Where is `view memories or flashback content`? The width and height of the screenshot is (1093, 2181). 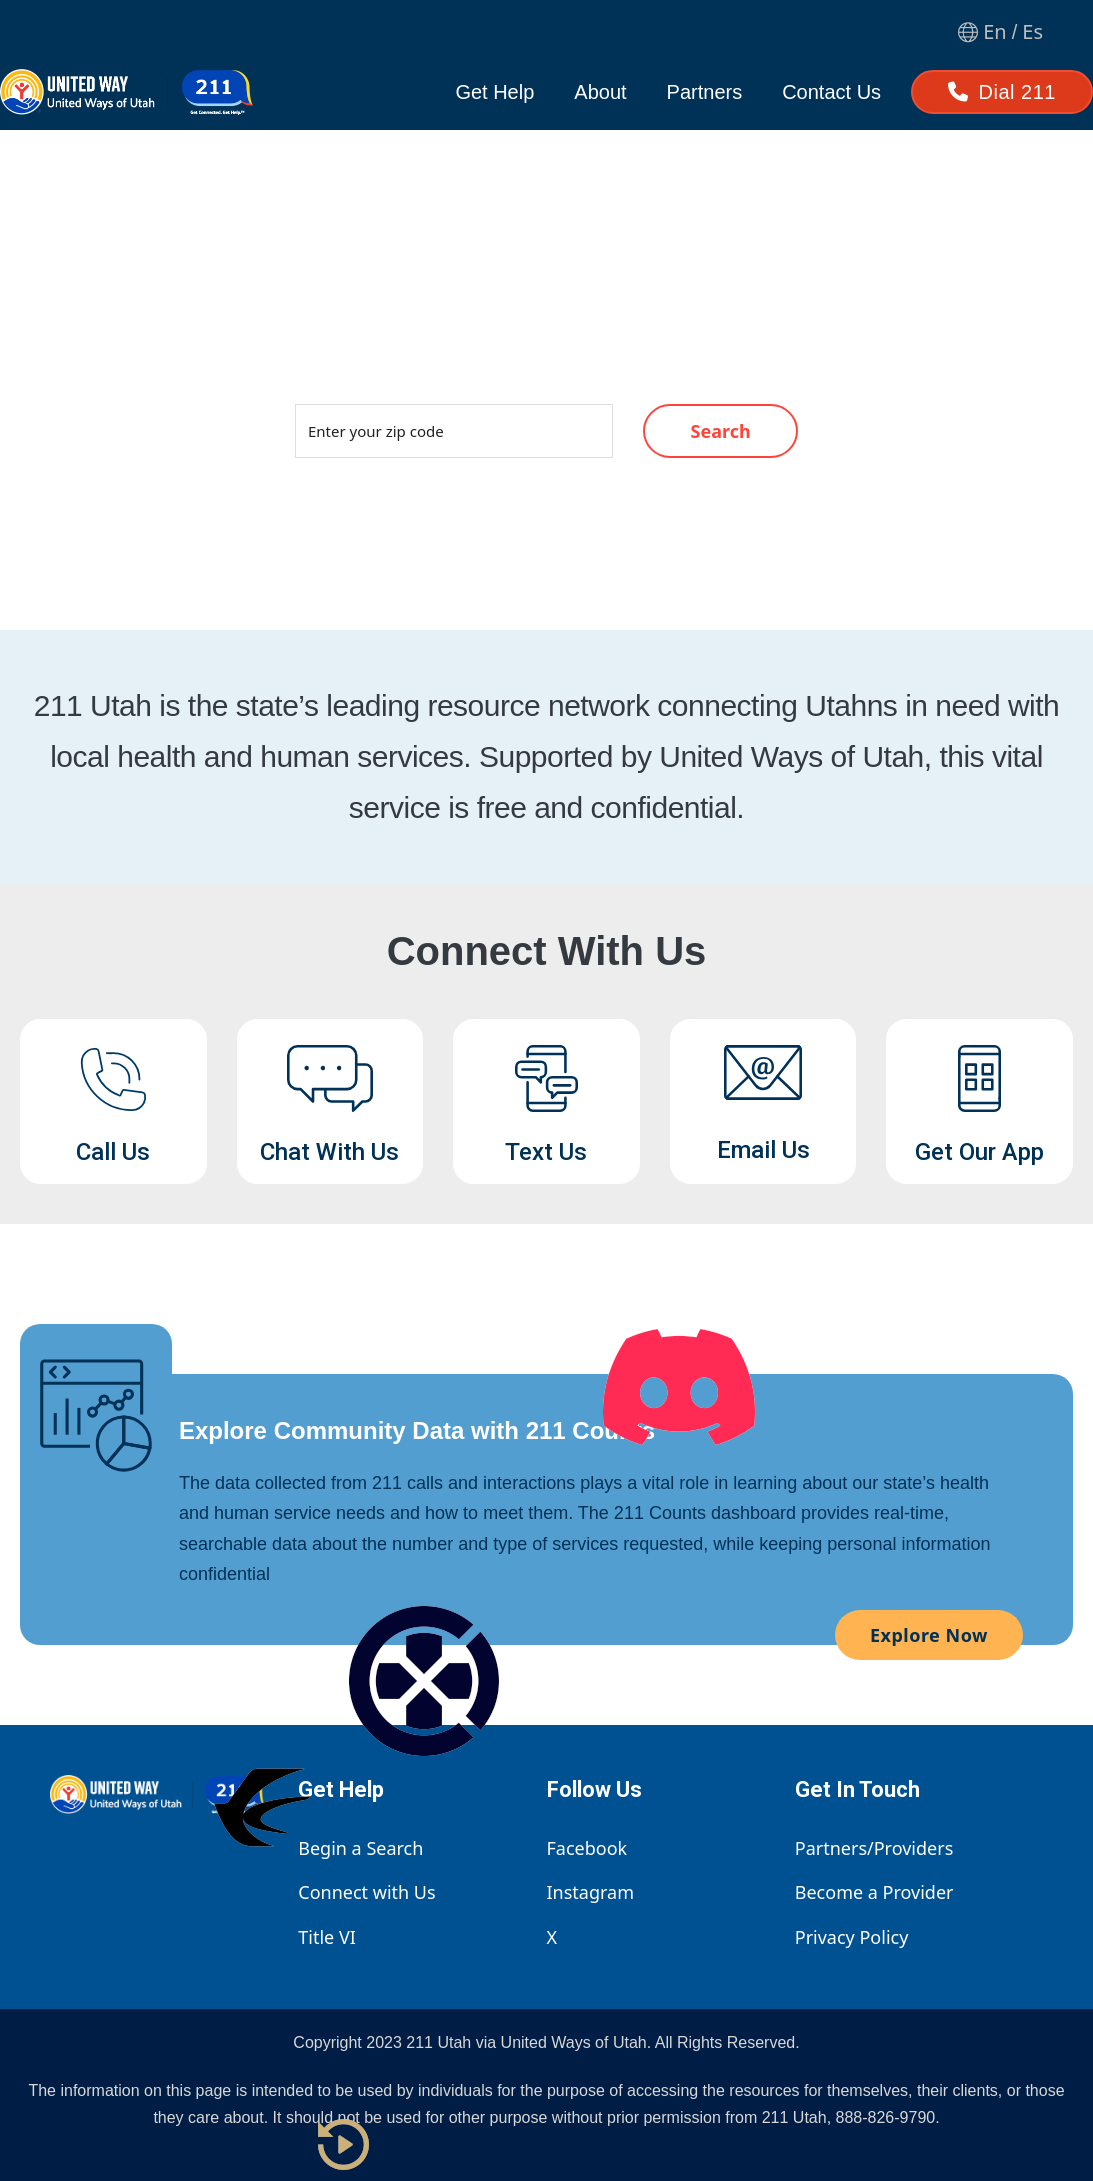 view memories or flashback content is located at coordinates (343, 2144).